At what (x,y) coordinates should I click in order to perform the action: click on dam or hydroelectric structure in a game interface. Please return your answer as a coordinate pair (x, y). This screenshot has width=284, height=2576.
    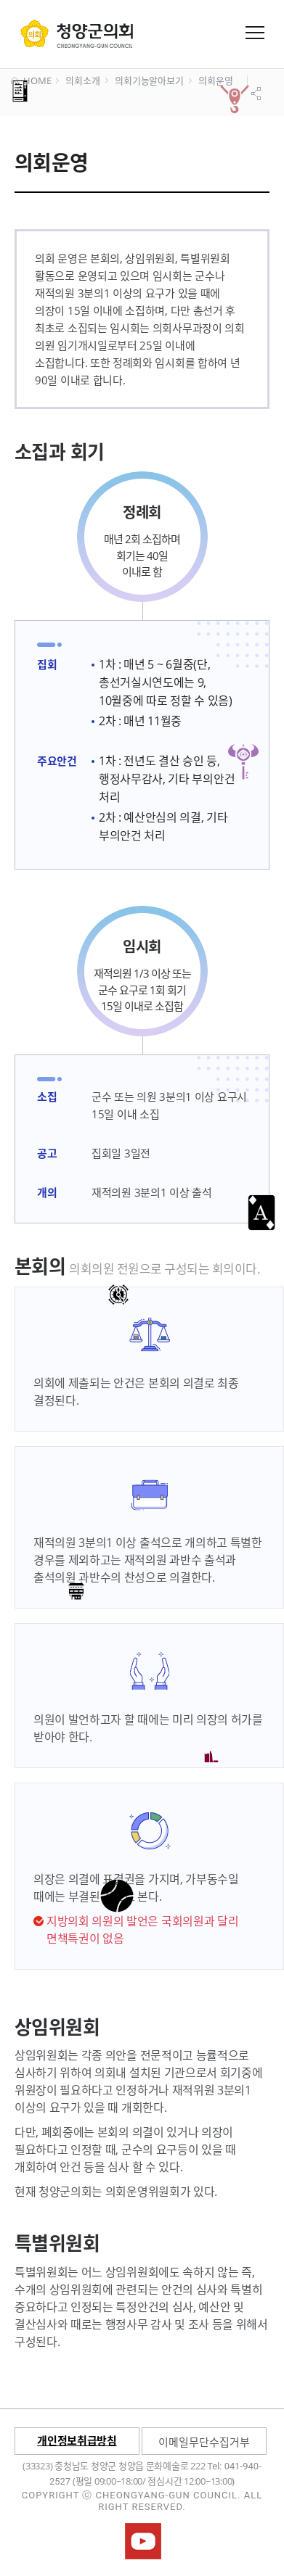
    Looking at the image, I should click on (211, 1756).